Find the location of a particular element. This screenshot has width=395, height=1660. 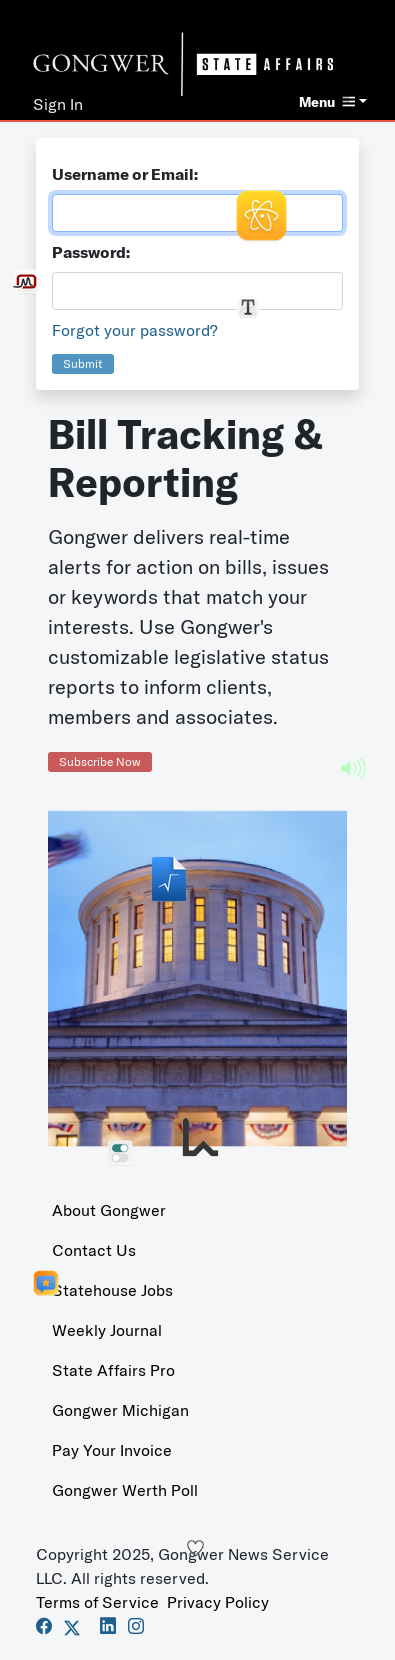

open atom beta text editor is located at coordinates (261, 215).